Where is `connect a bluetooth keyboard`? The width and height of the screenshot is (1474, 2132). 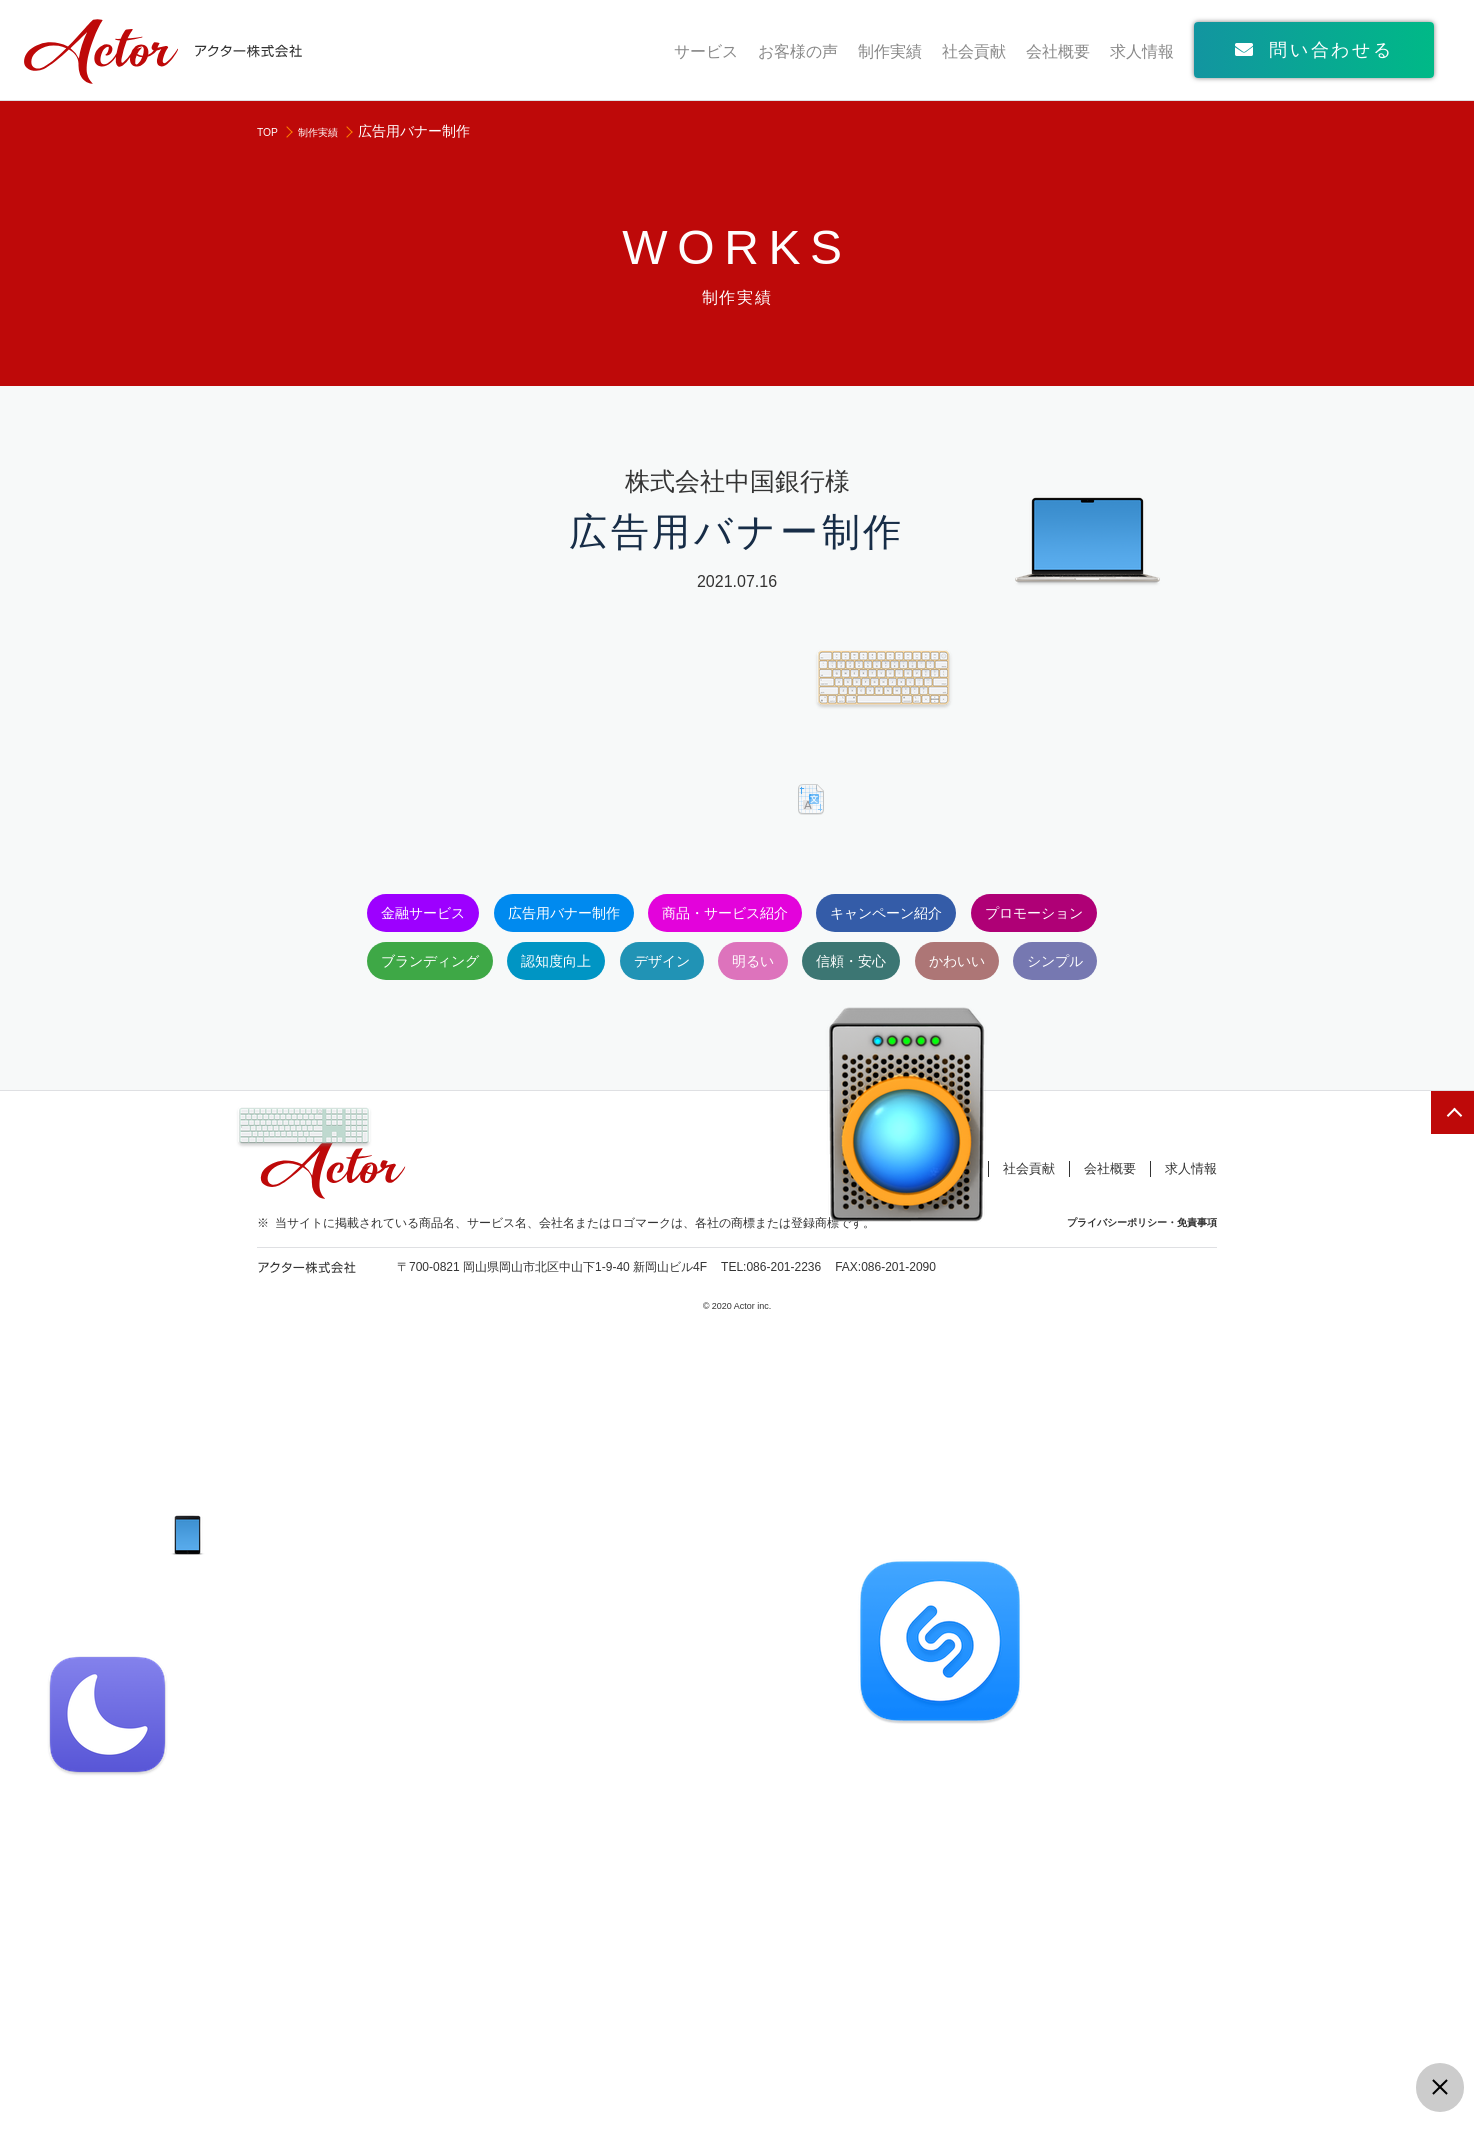 connect a bluetooth keyboard is located at coordinates (883, 677).